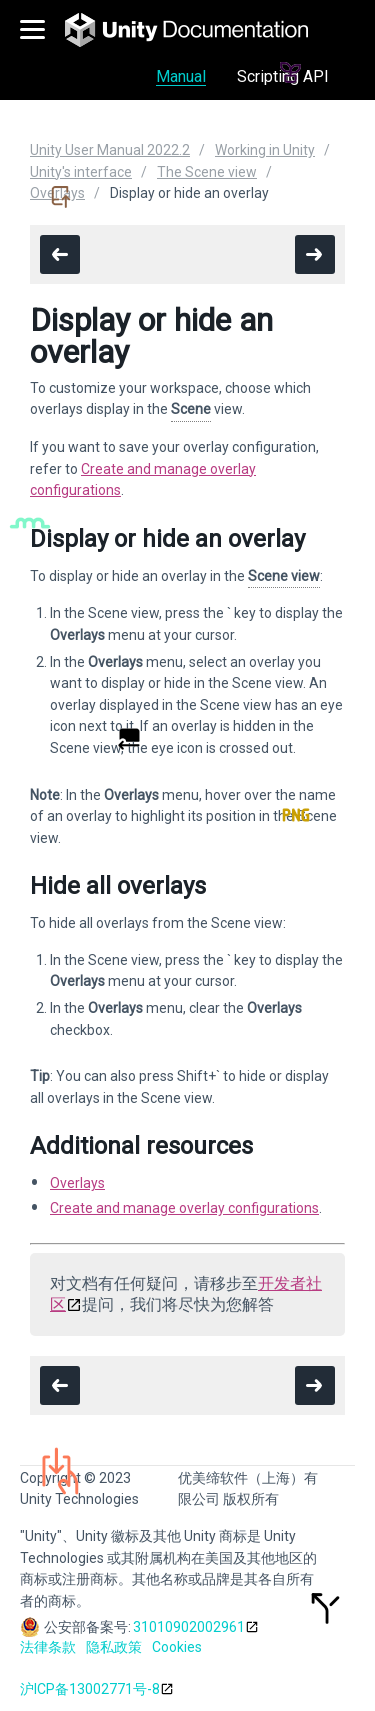  Describe the element at coordinates (30, 523) in the screenshot. I see `represents an inductor component in a circuit diagram` at that location.